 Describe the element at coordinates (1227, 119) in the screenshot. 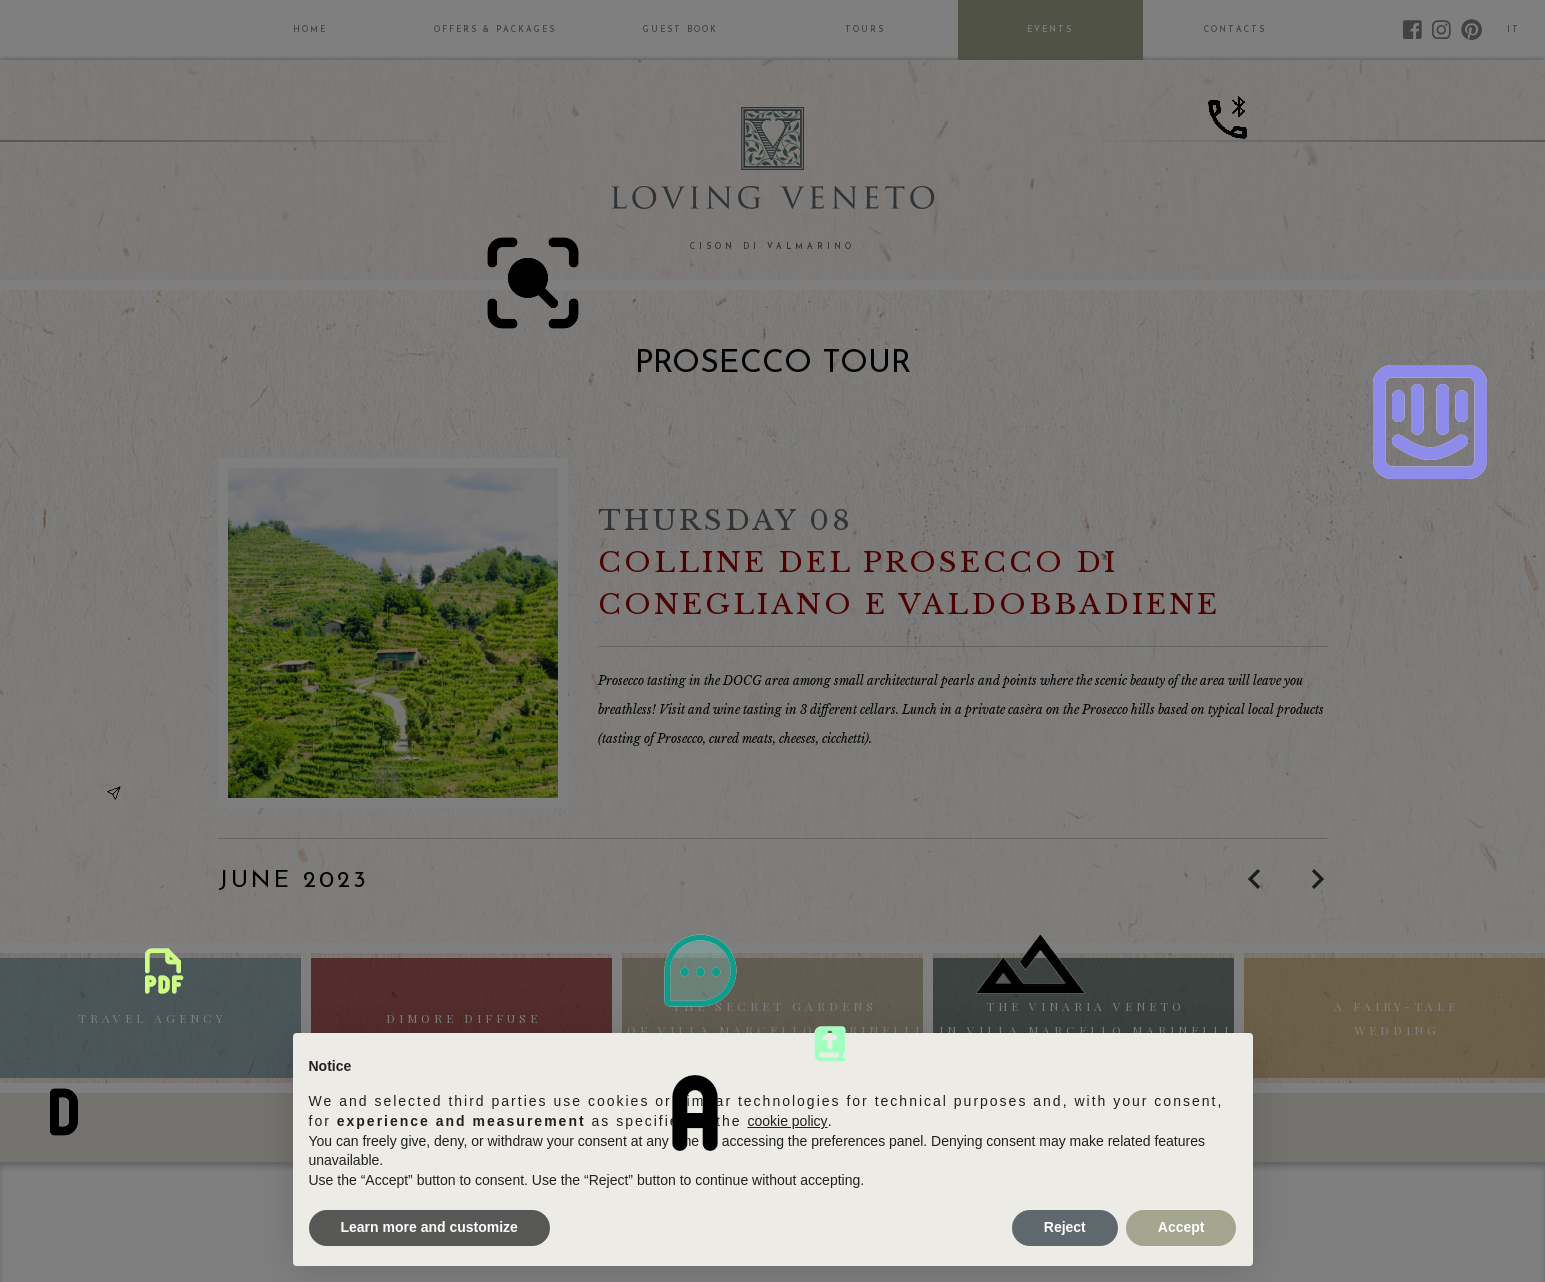

I see `indicates an active call using bluetooth speaker` at that location.